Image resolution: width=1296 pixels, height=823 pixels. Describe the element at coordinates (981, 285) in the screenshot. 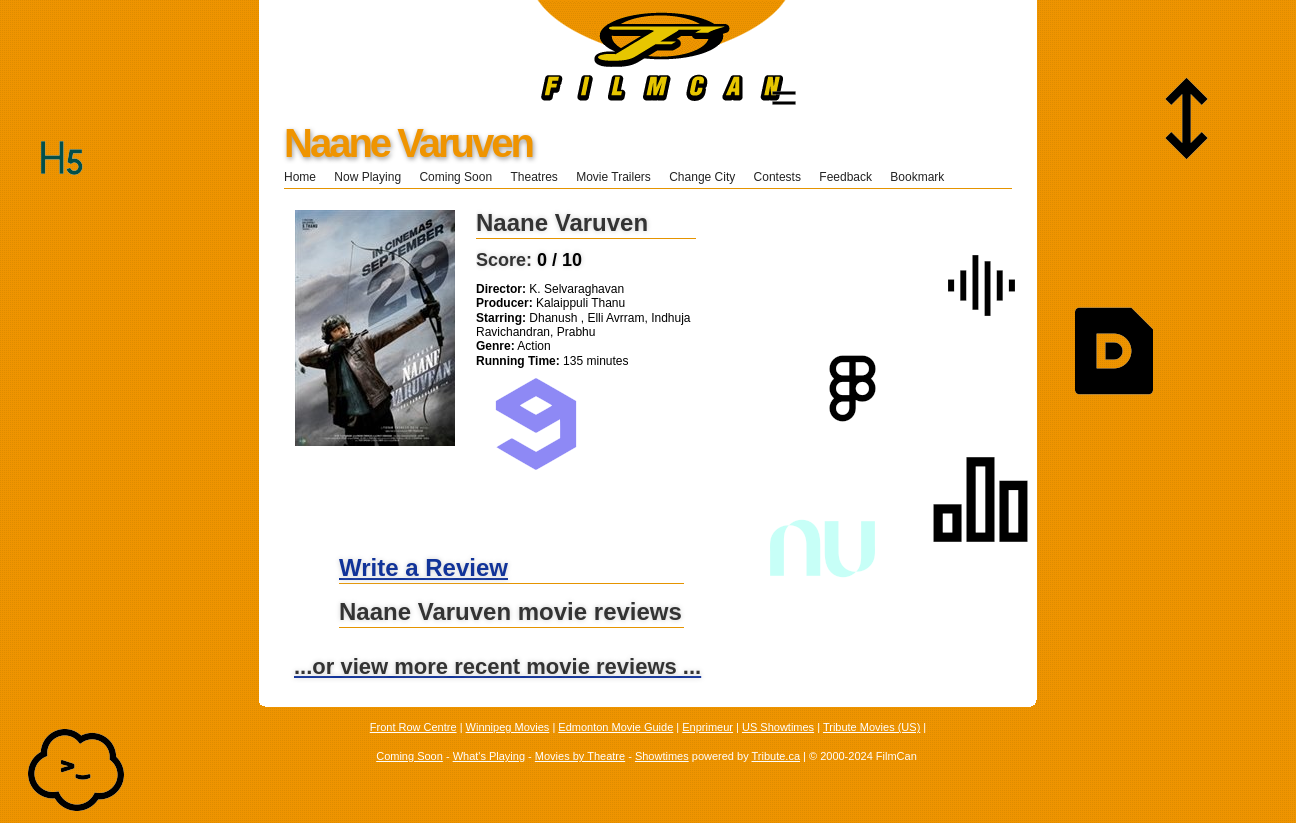

I see `voice recognition or audio waveform indicator` at that location.